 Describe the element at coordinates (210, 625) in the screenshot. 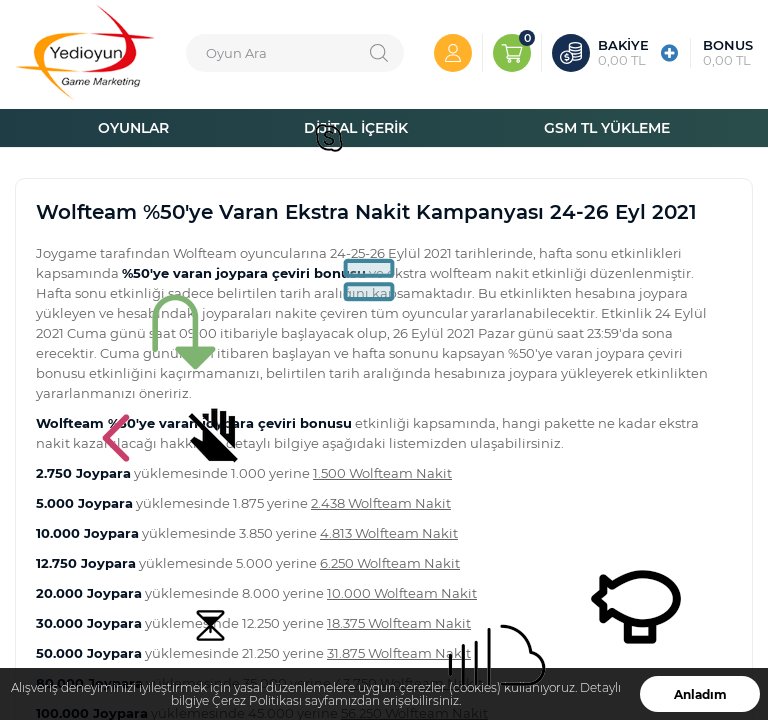

I see `indicates a process is in progress or loading` at that location.